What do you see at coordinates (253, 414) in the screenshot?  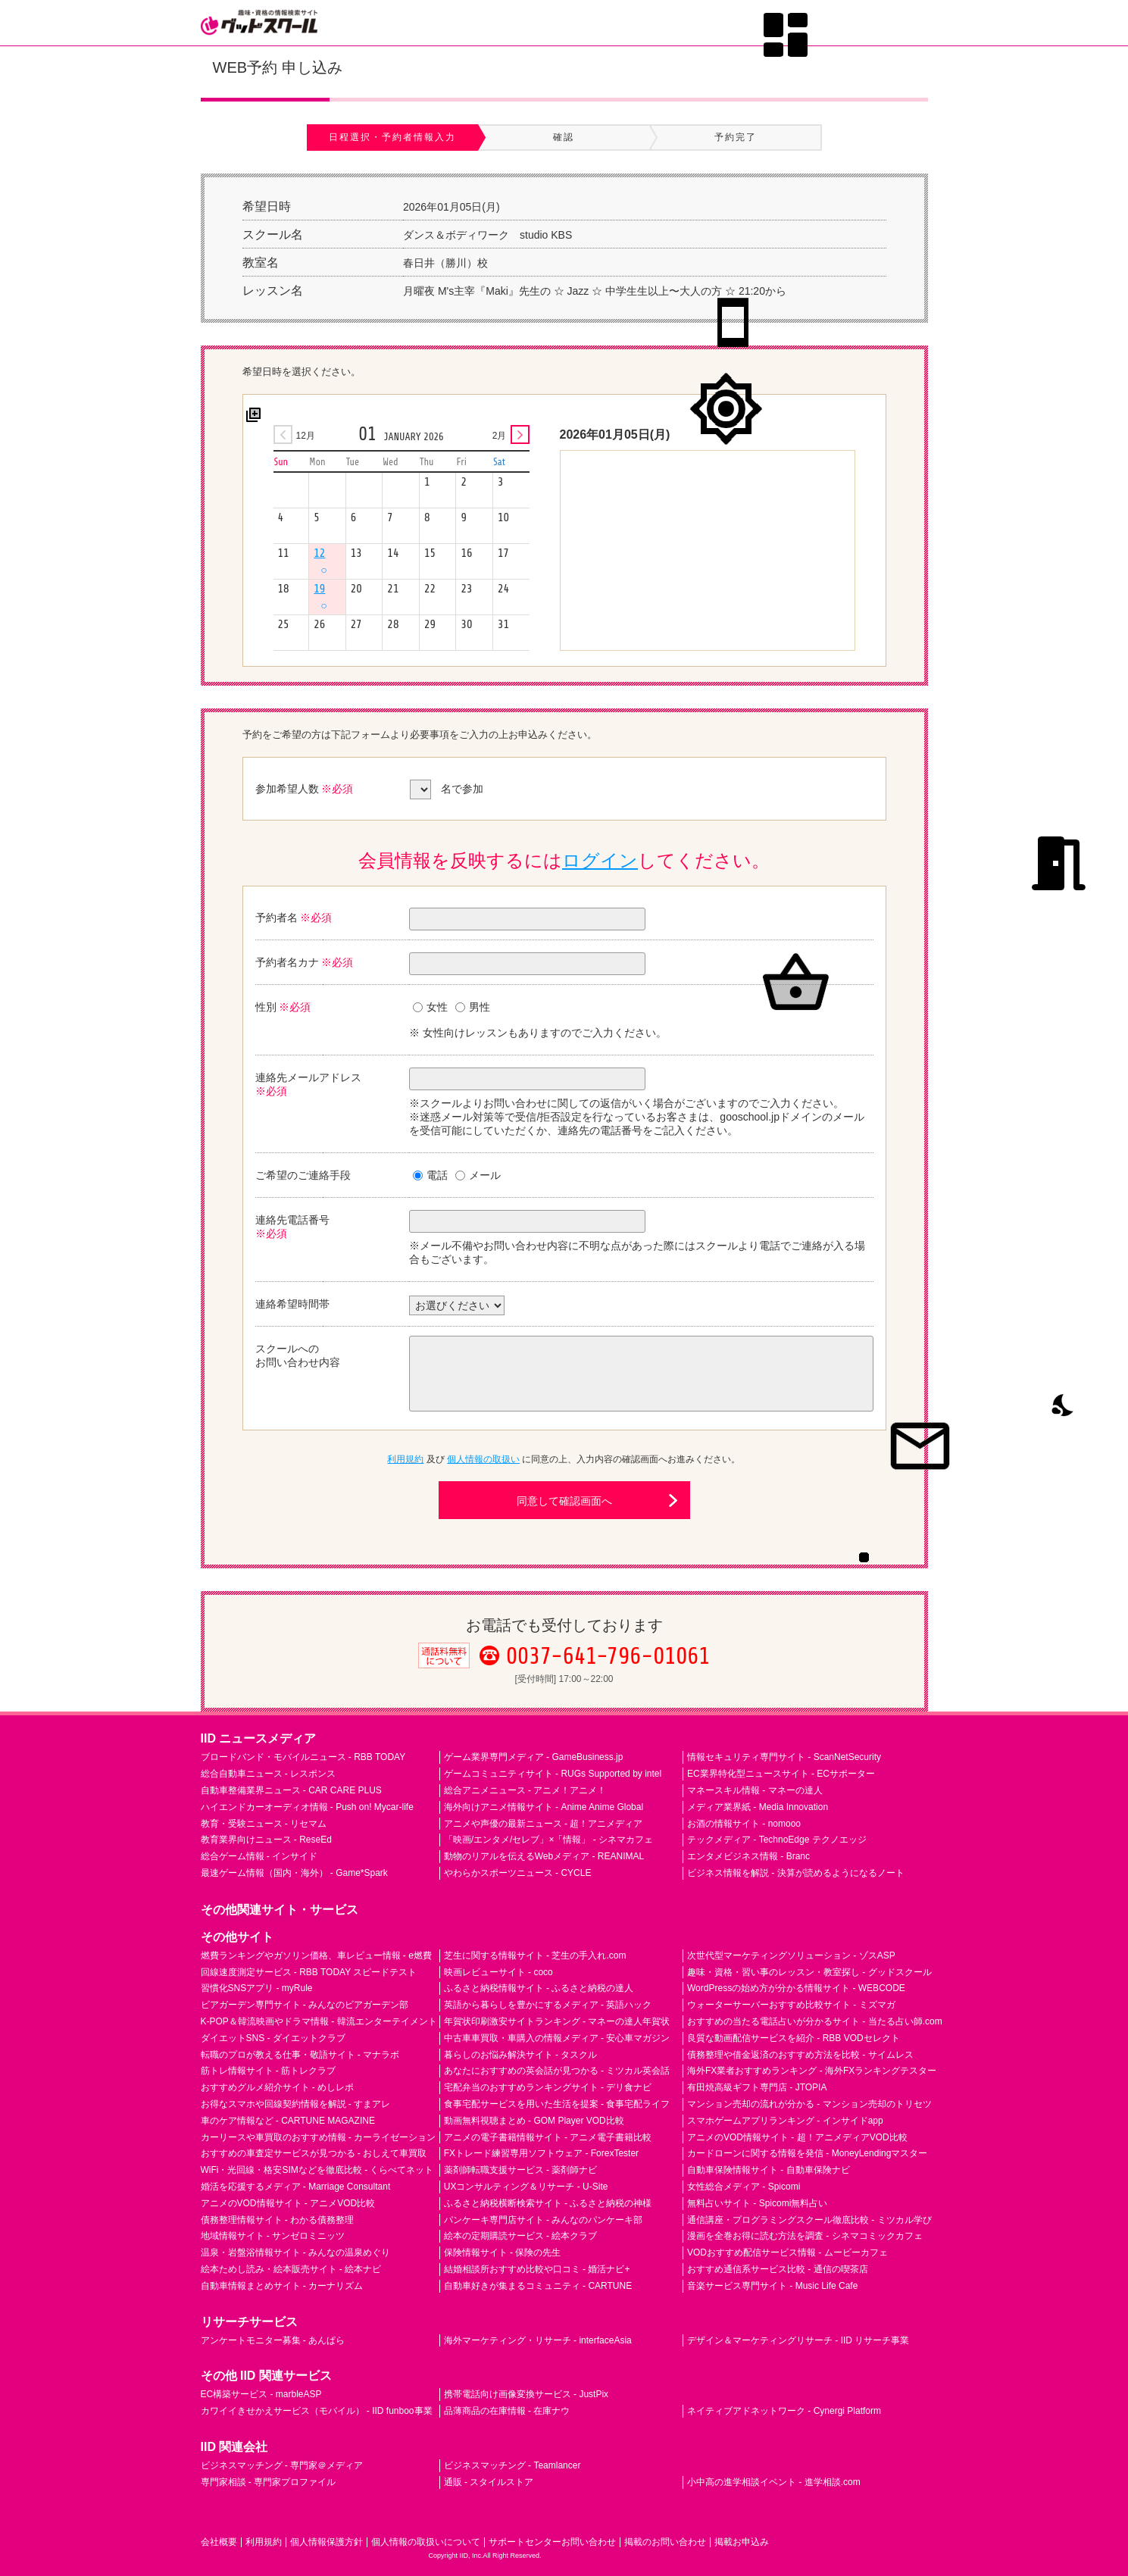 I see `add item to your library` at bounding box center [253, 414].